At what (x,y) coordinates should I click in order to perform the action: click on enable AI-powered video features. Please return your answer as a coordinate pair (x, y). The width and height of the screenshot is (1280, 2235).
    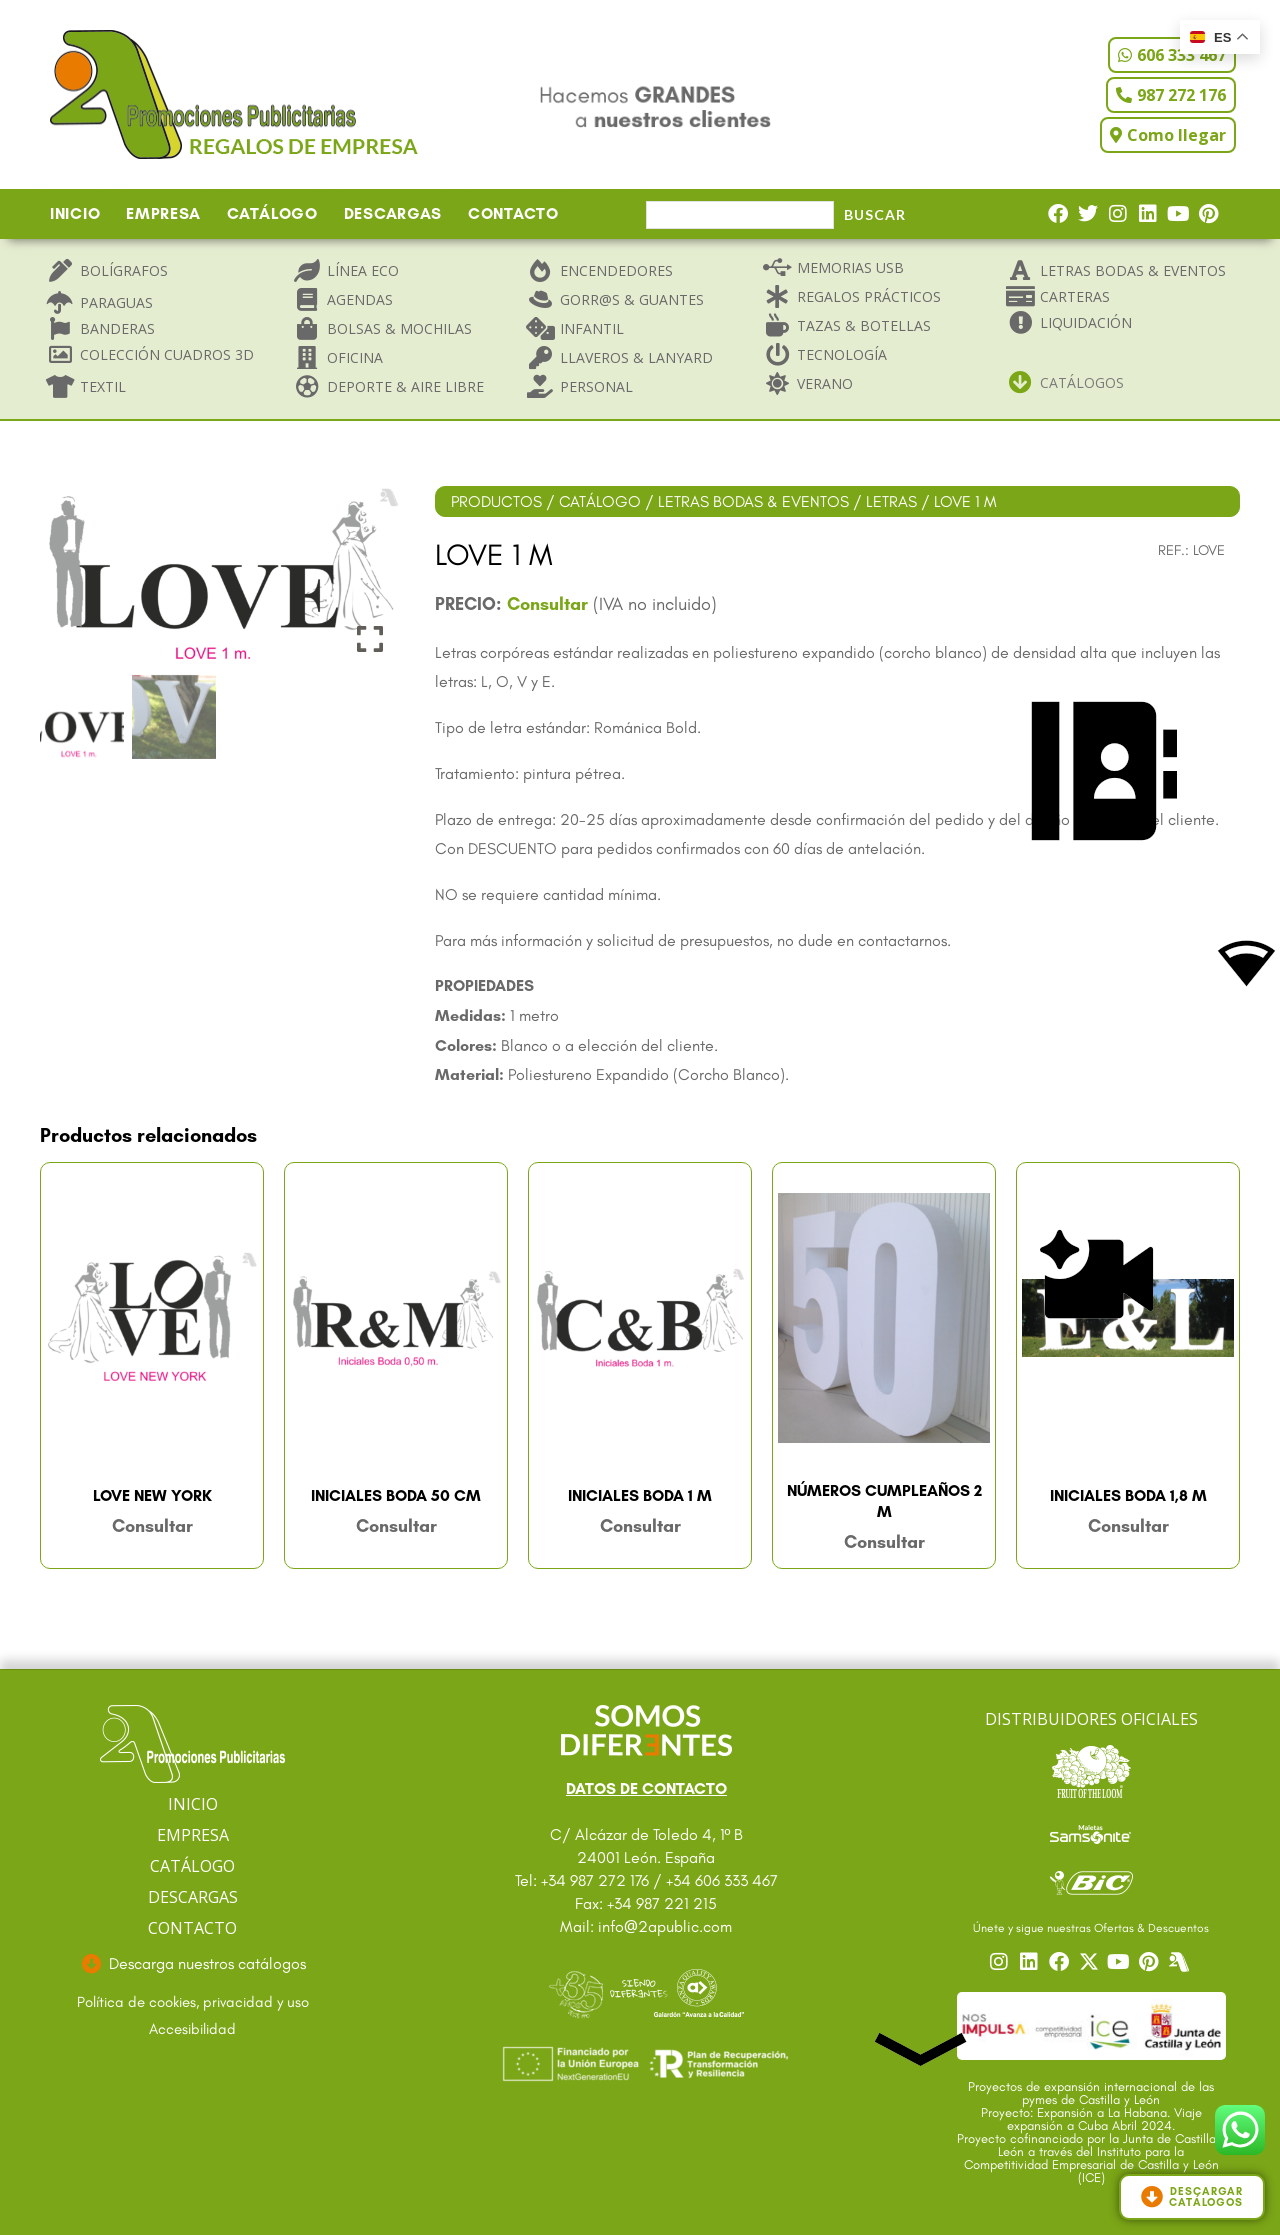
    Looking at the image, I should click on (1099, 1279).